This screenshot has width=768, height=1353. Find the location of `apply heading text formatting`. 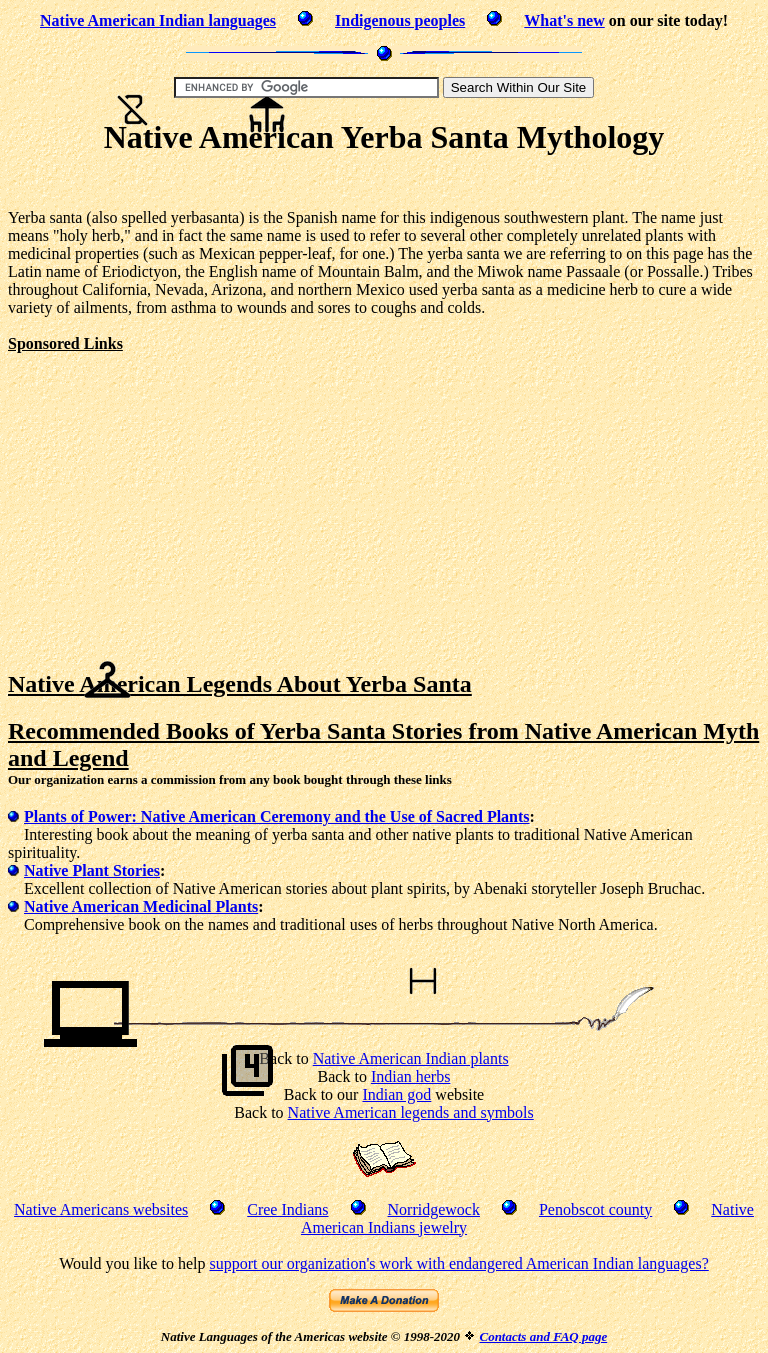

apply heading text formatting is located at coordinates (423, 981).